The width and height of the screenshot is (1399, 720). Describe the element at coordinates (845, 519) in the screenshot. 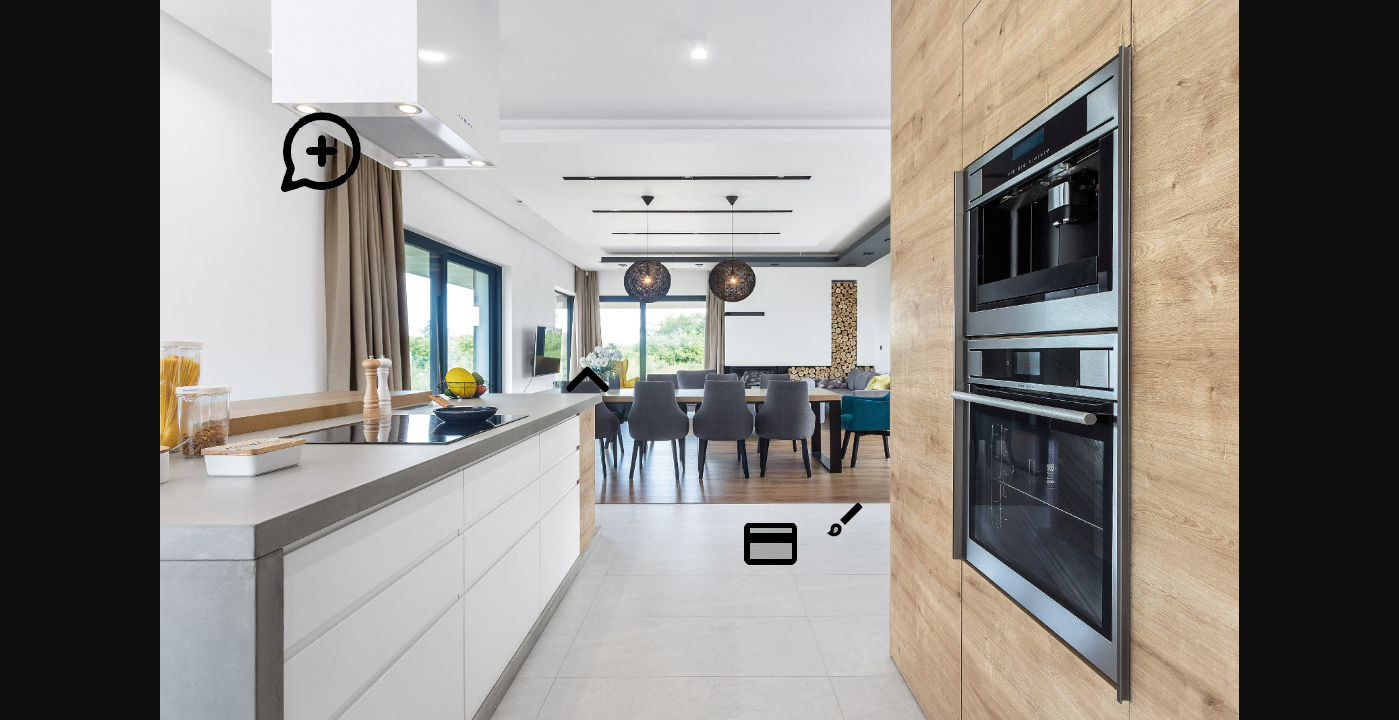

I see `access drawing or painting tools` at that location.